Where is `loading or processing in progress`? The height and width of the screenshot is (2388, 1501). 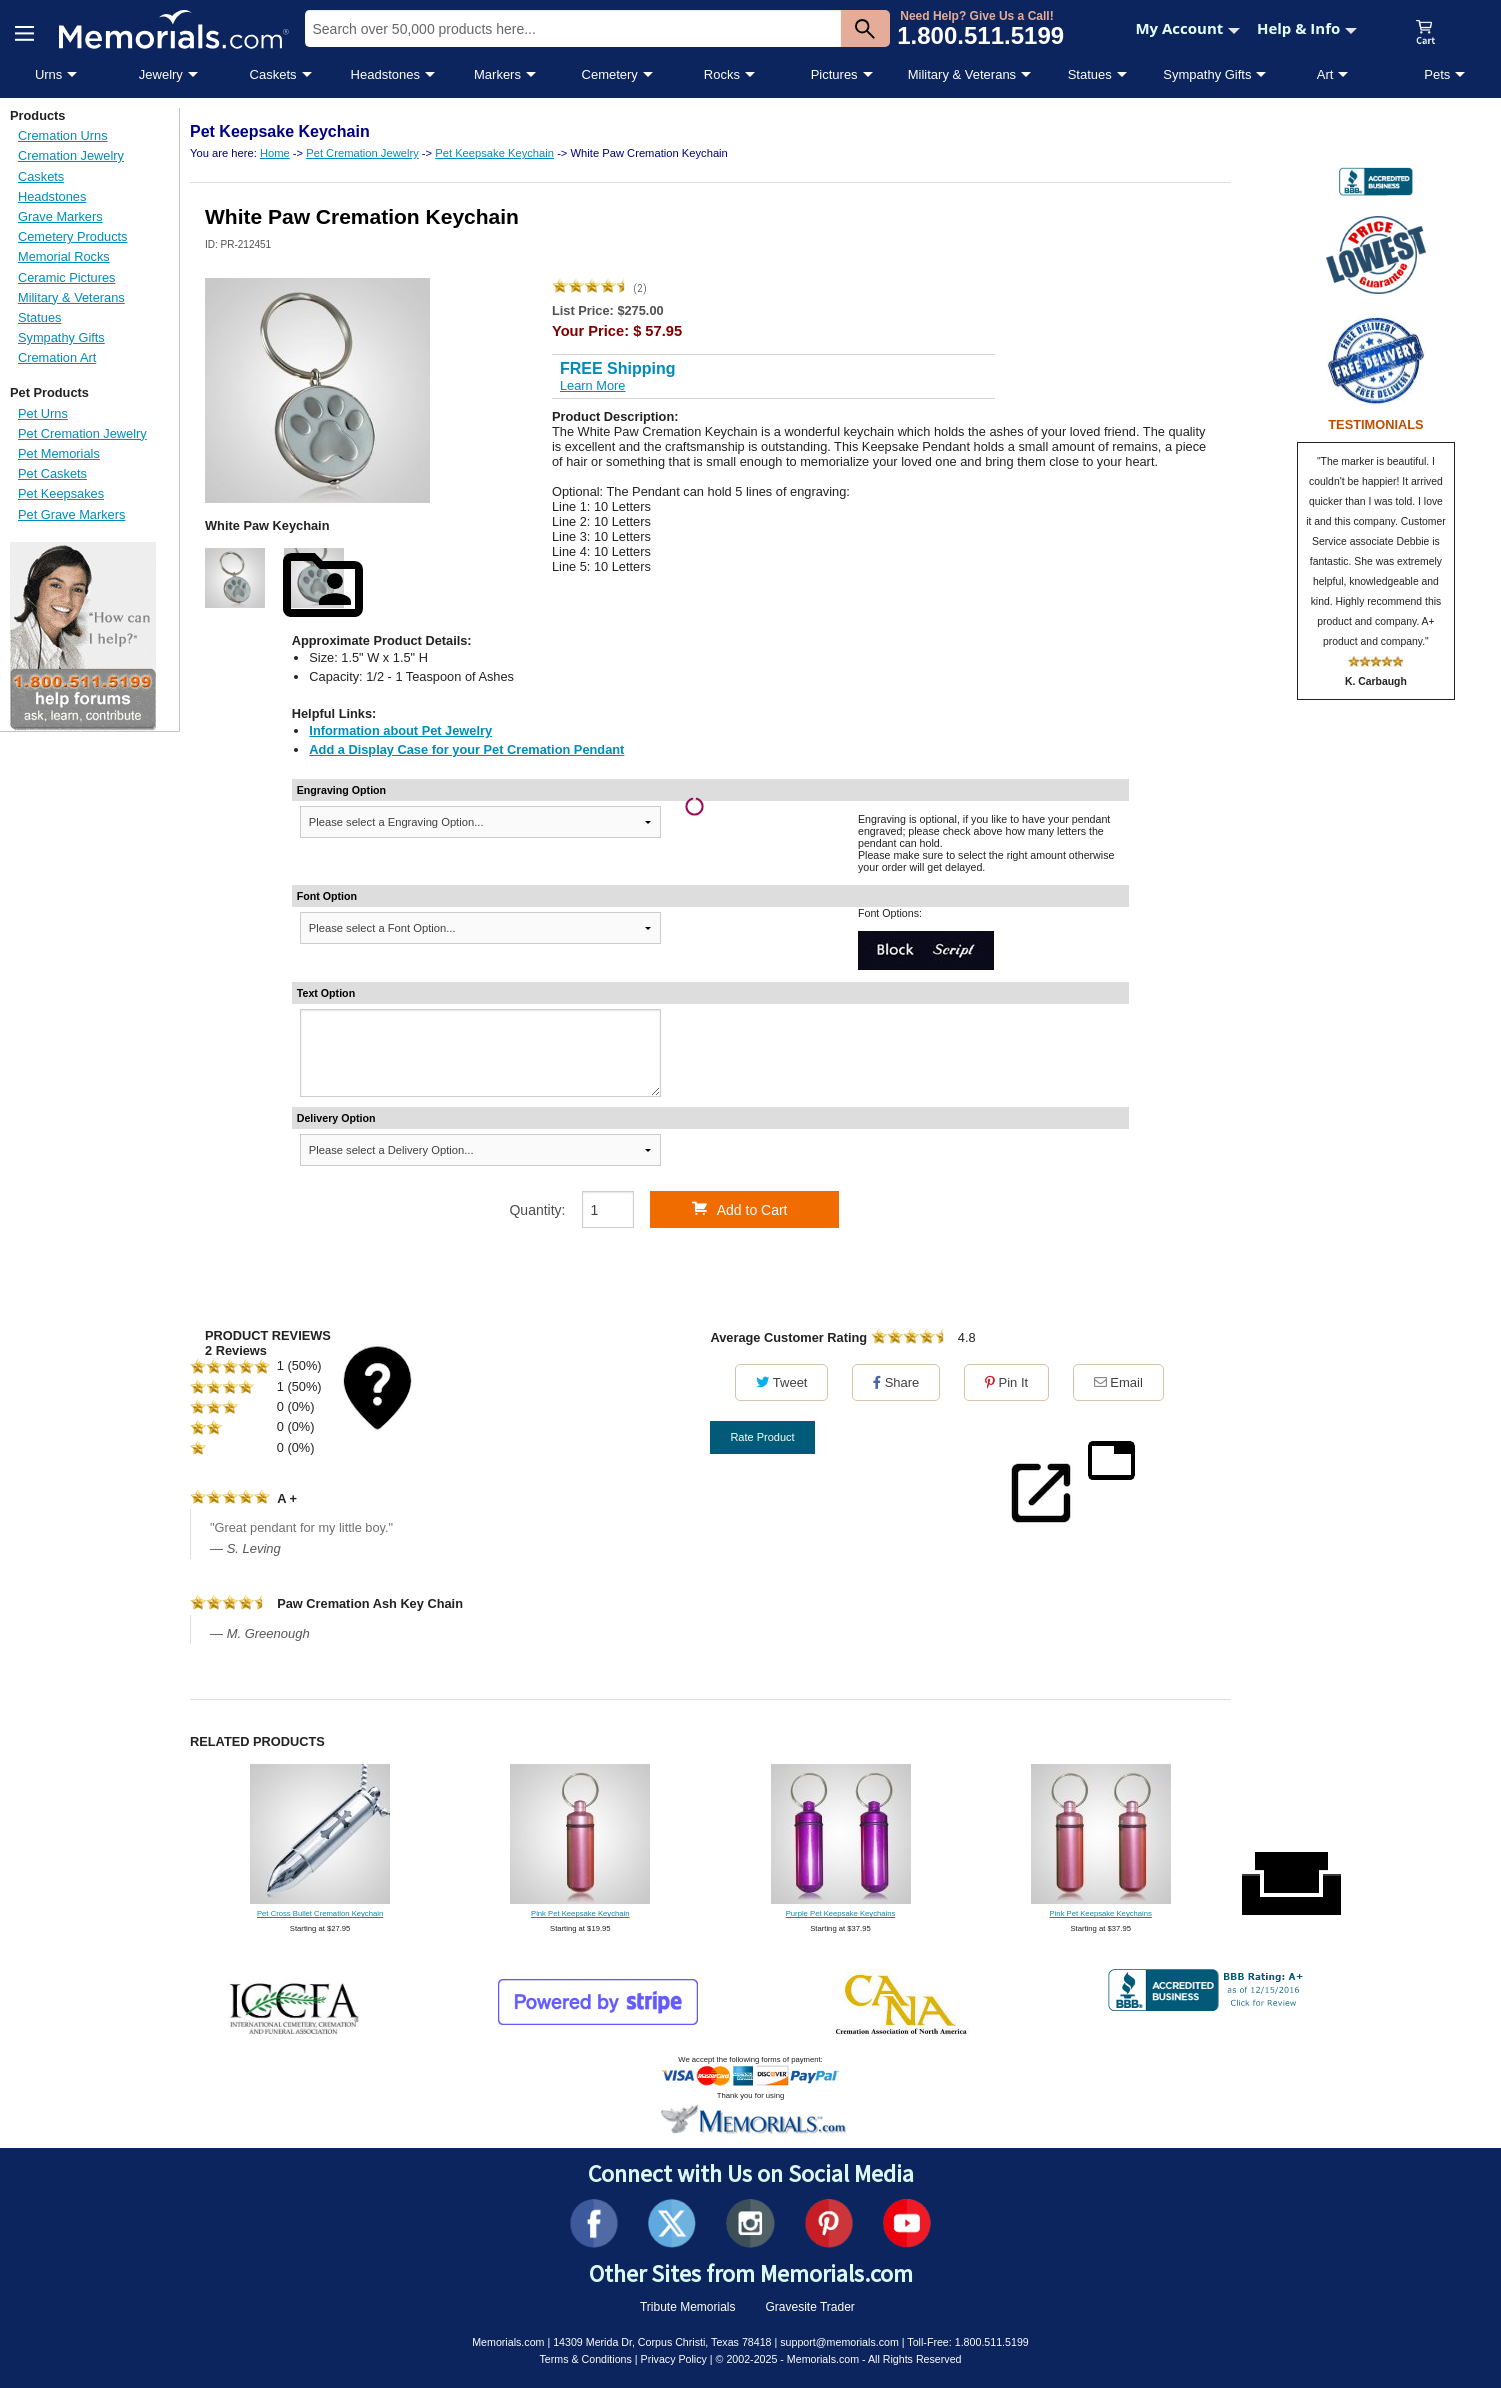
loading or processing in progress is located at coordinates (694, 806).